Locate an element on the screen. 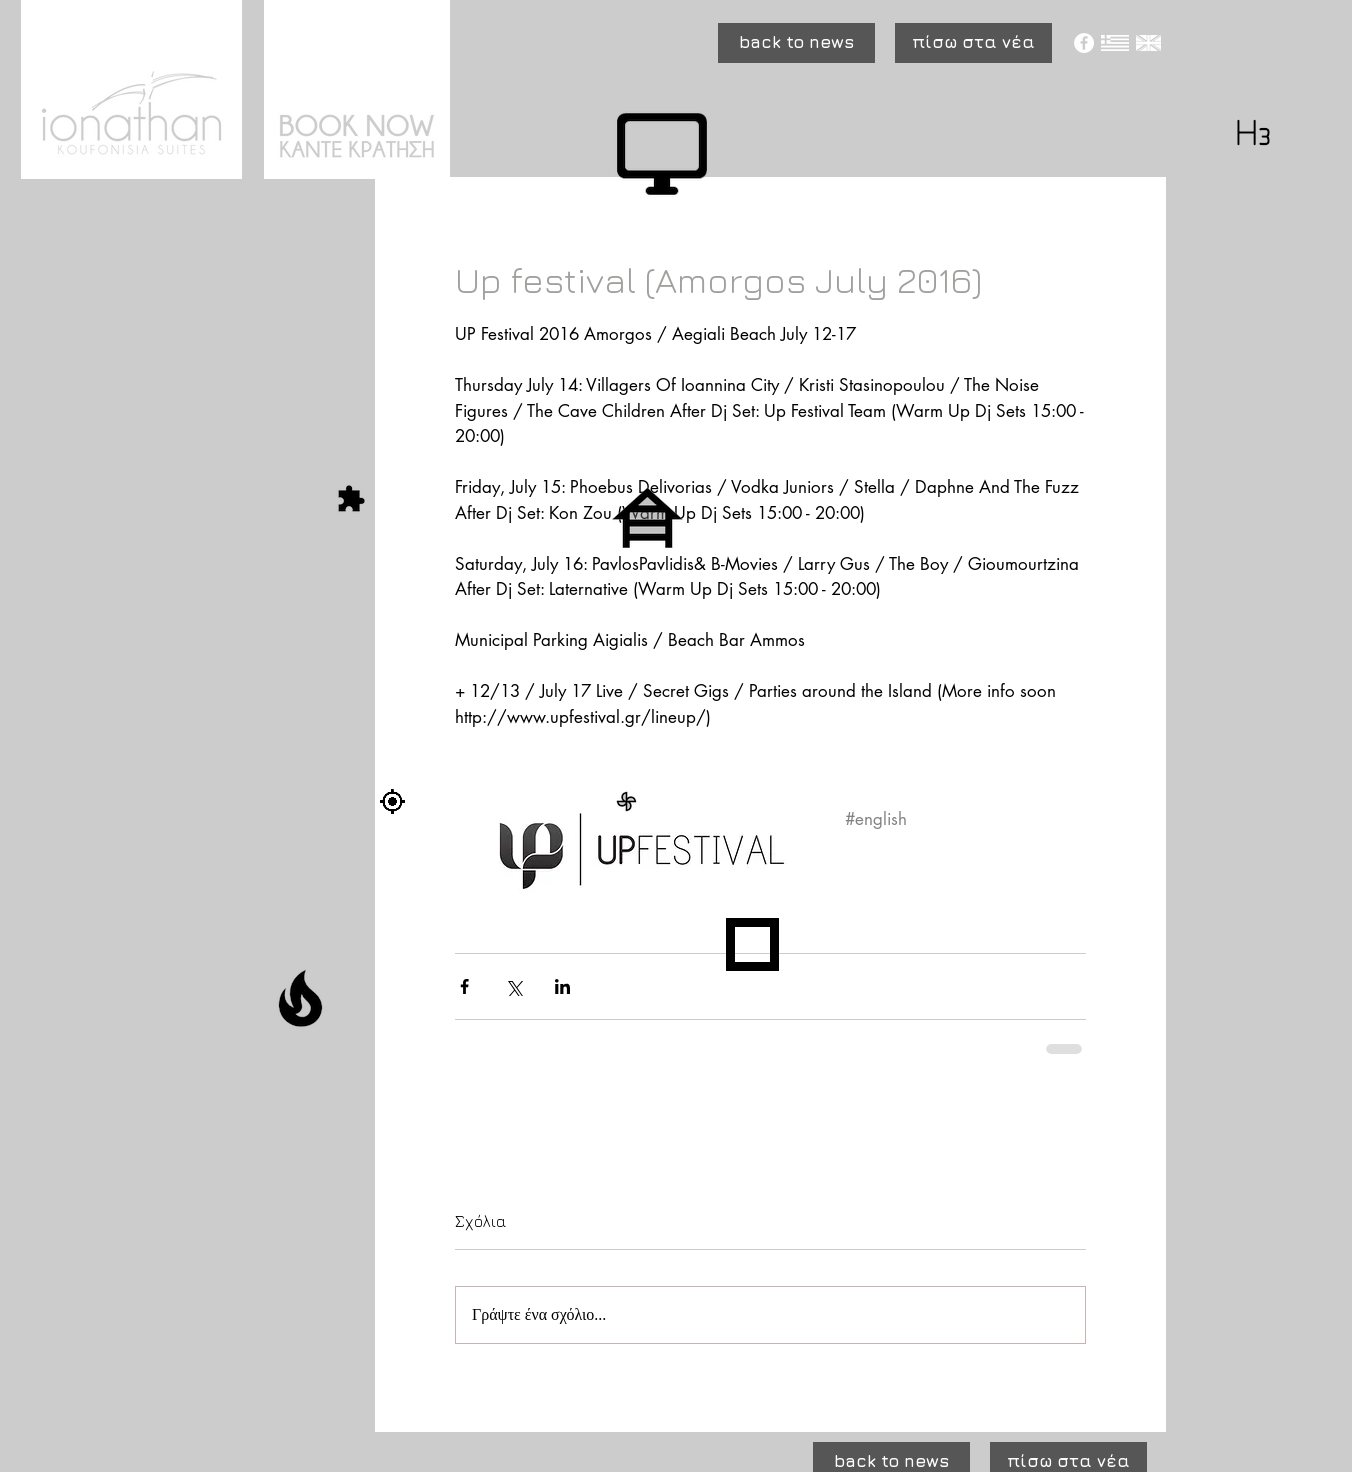  indicates GPS location is locked and active is located at coordinates (392, 801).